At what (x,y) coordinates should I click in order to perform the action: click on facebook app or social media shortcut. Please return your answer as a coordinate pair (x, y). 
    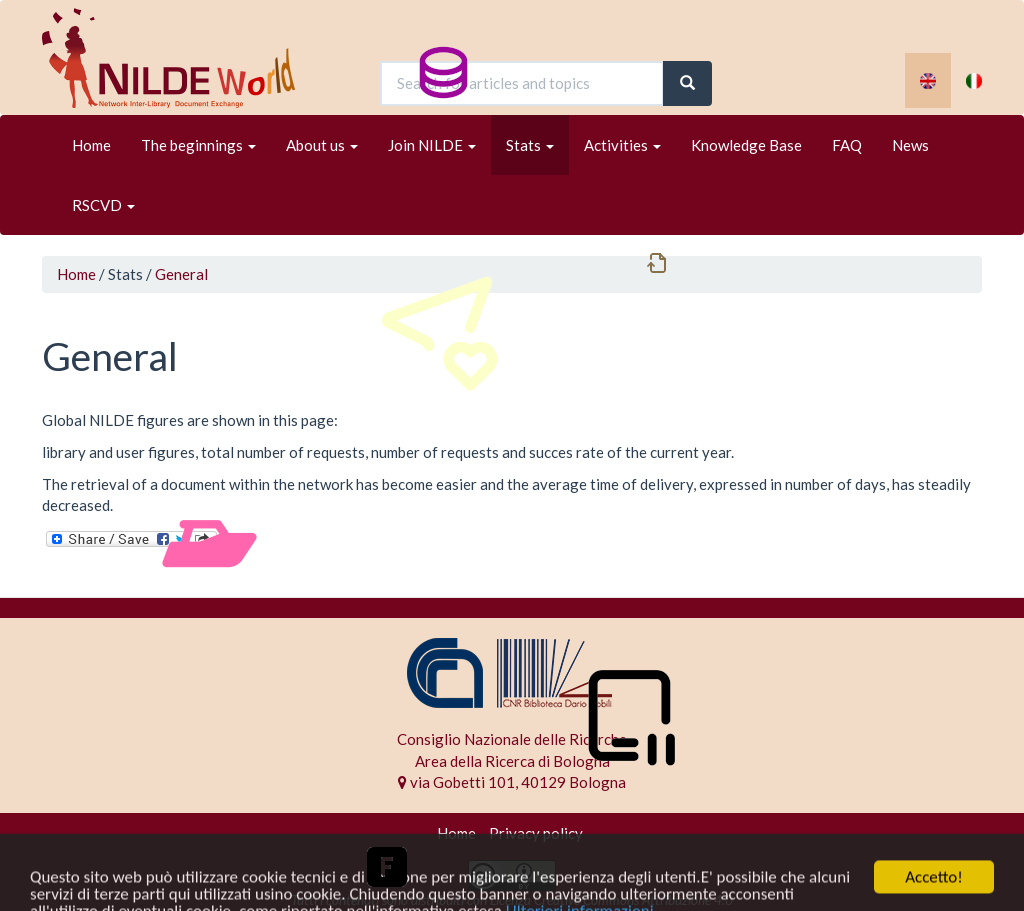
    Looking at the image, I should click on (387, 867).